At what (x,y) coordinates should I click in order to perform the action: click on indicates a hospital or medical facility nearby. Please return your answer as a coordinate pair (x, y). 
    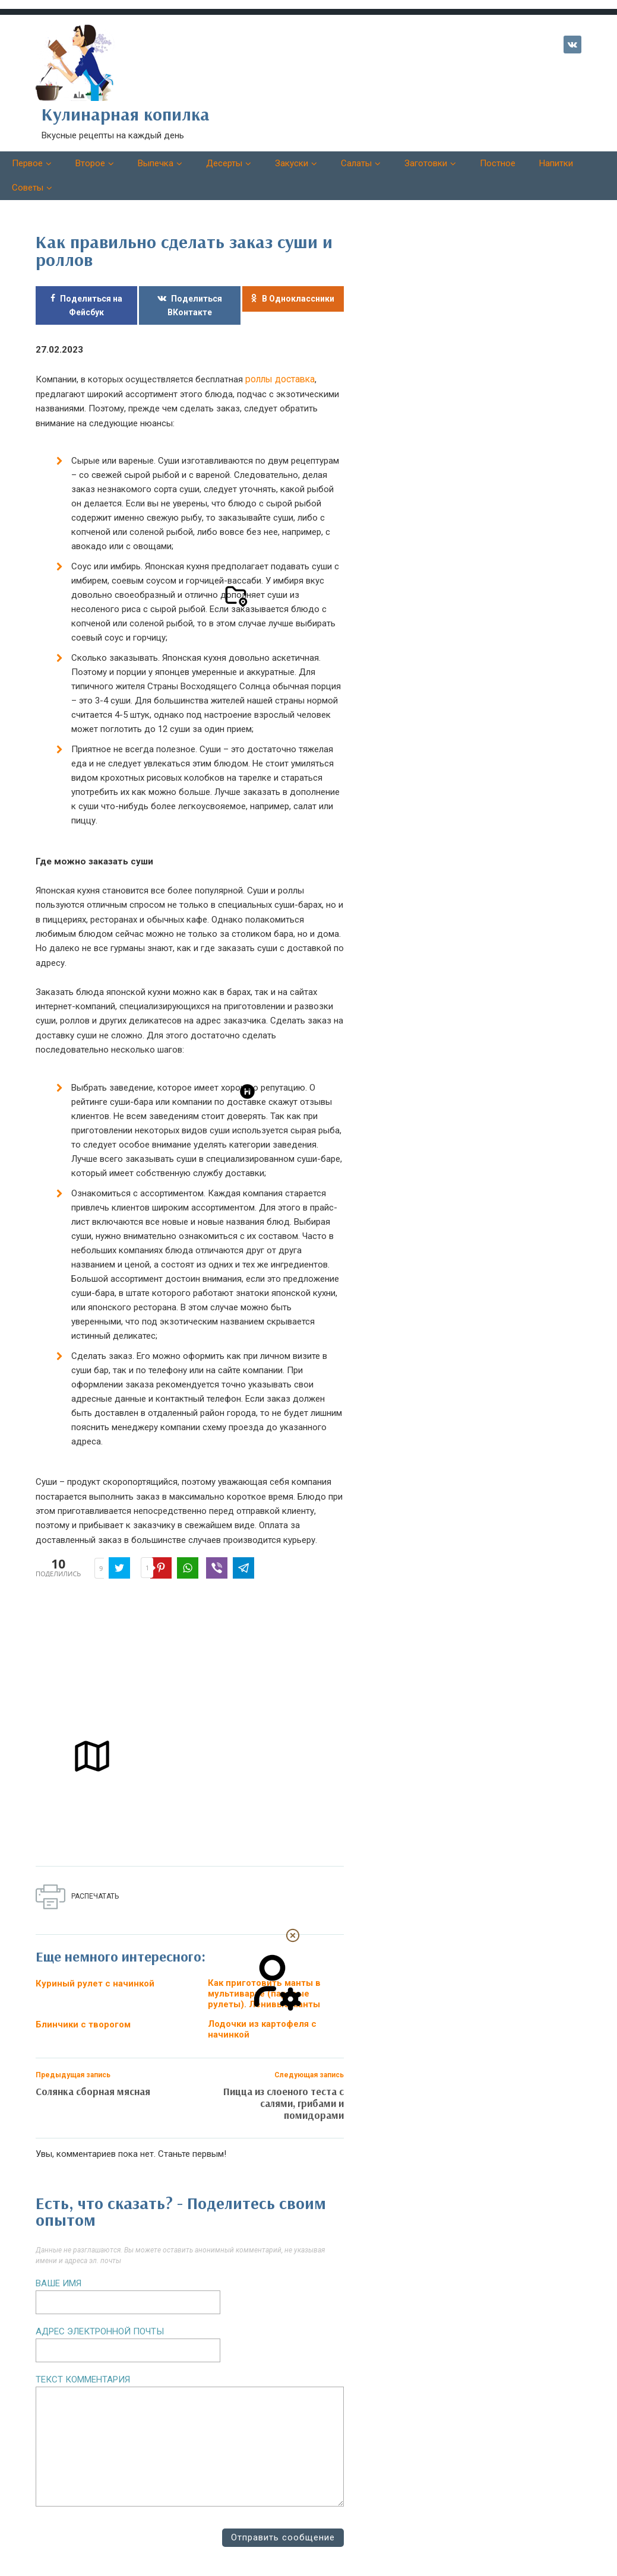
    Looking at the image, I should click on (247, 1091).